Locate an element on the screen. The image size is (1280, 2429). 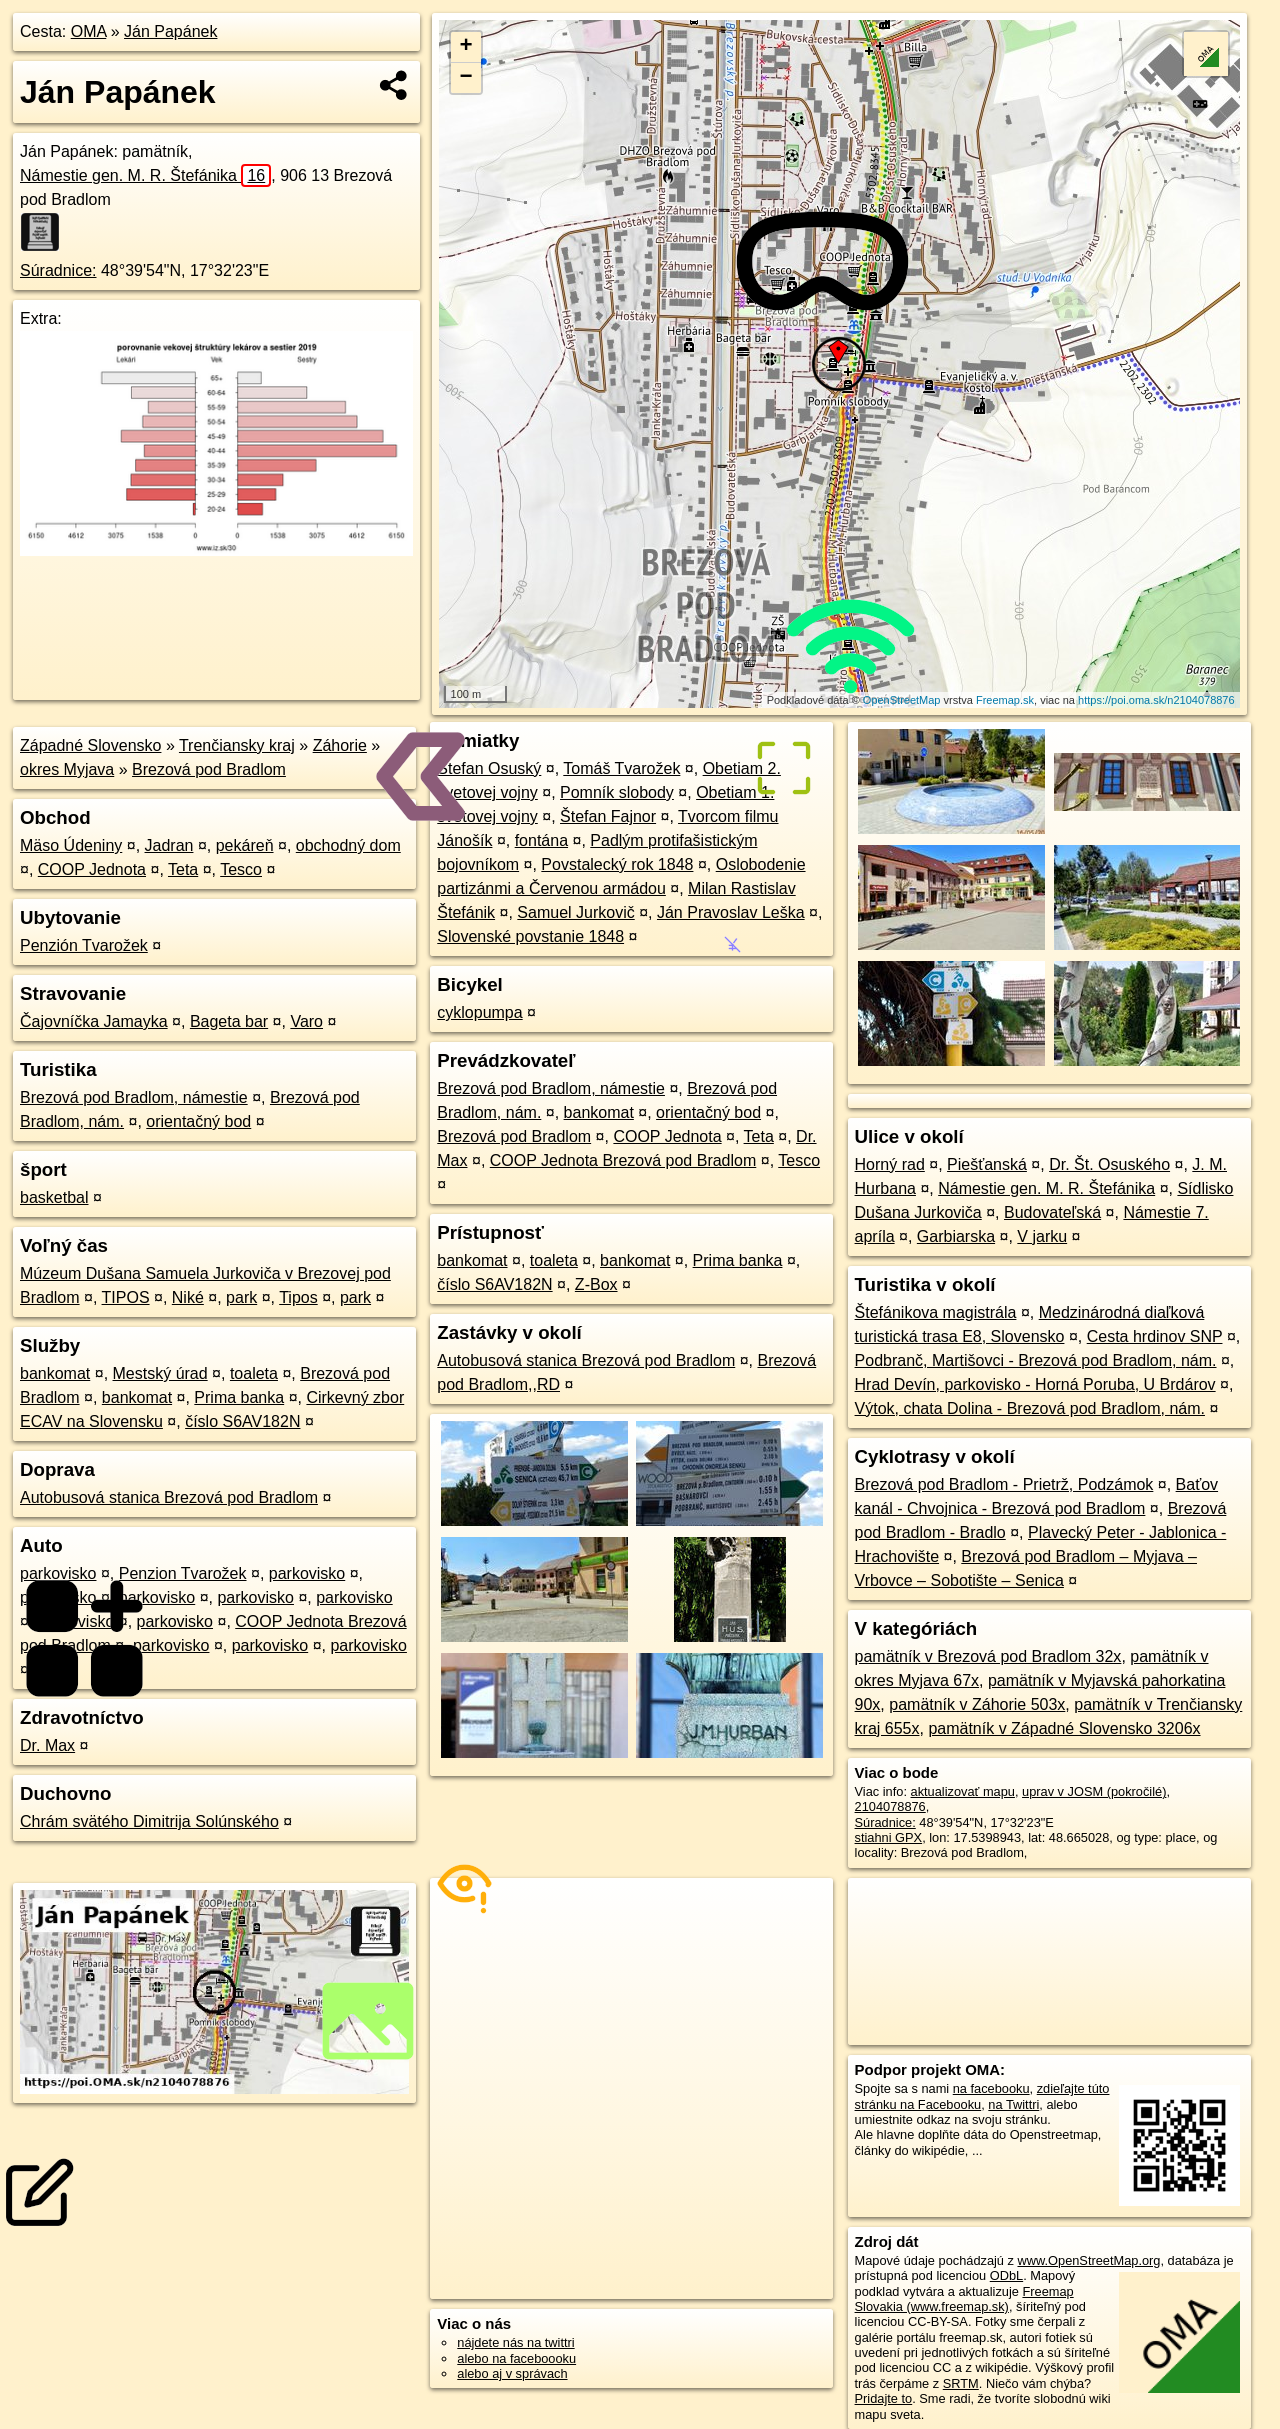
edit or modify content is located at coordinates (39, 2192).